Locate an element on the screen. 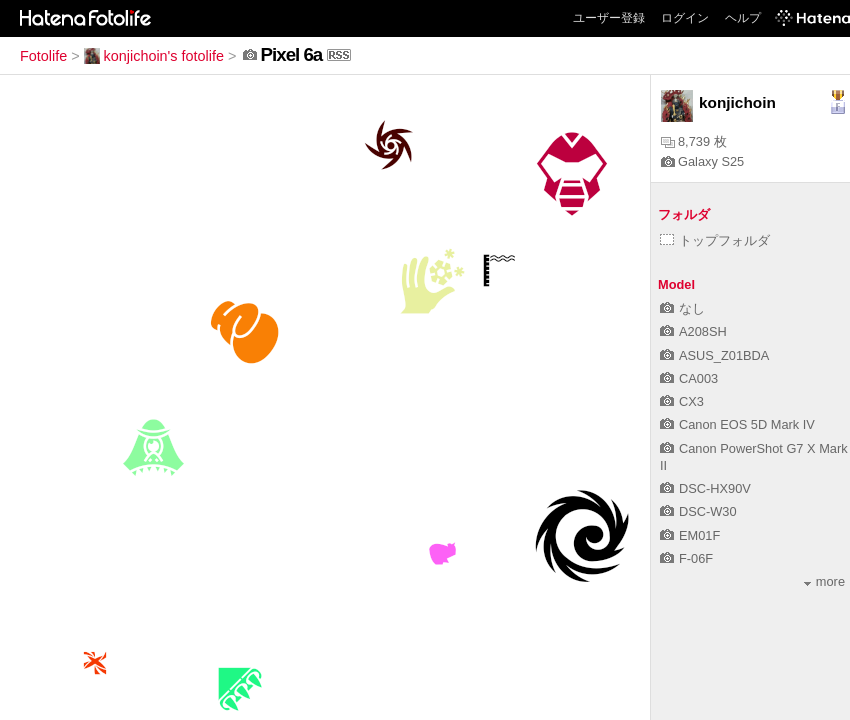 The width and height of the screenshot is (850, 720). activate energy or power ability is located at coordinates (581, 535).